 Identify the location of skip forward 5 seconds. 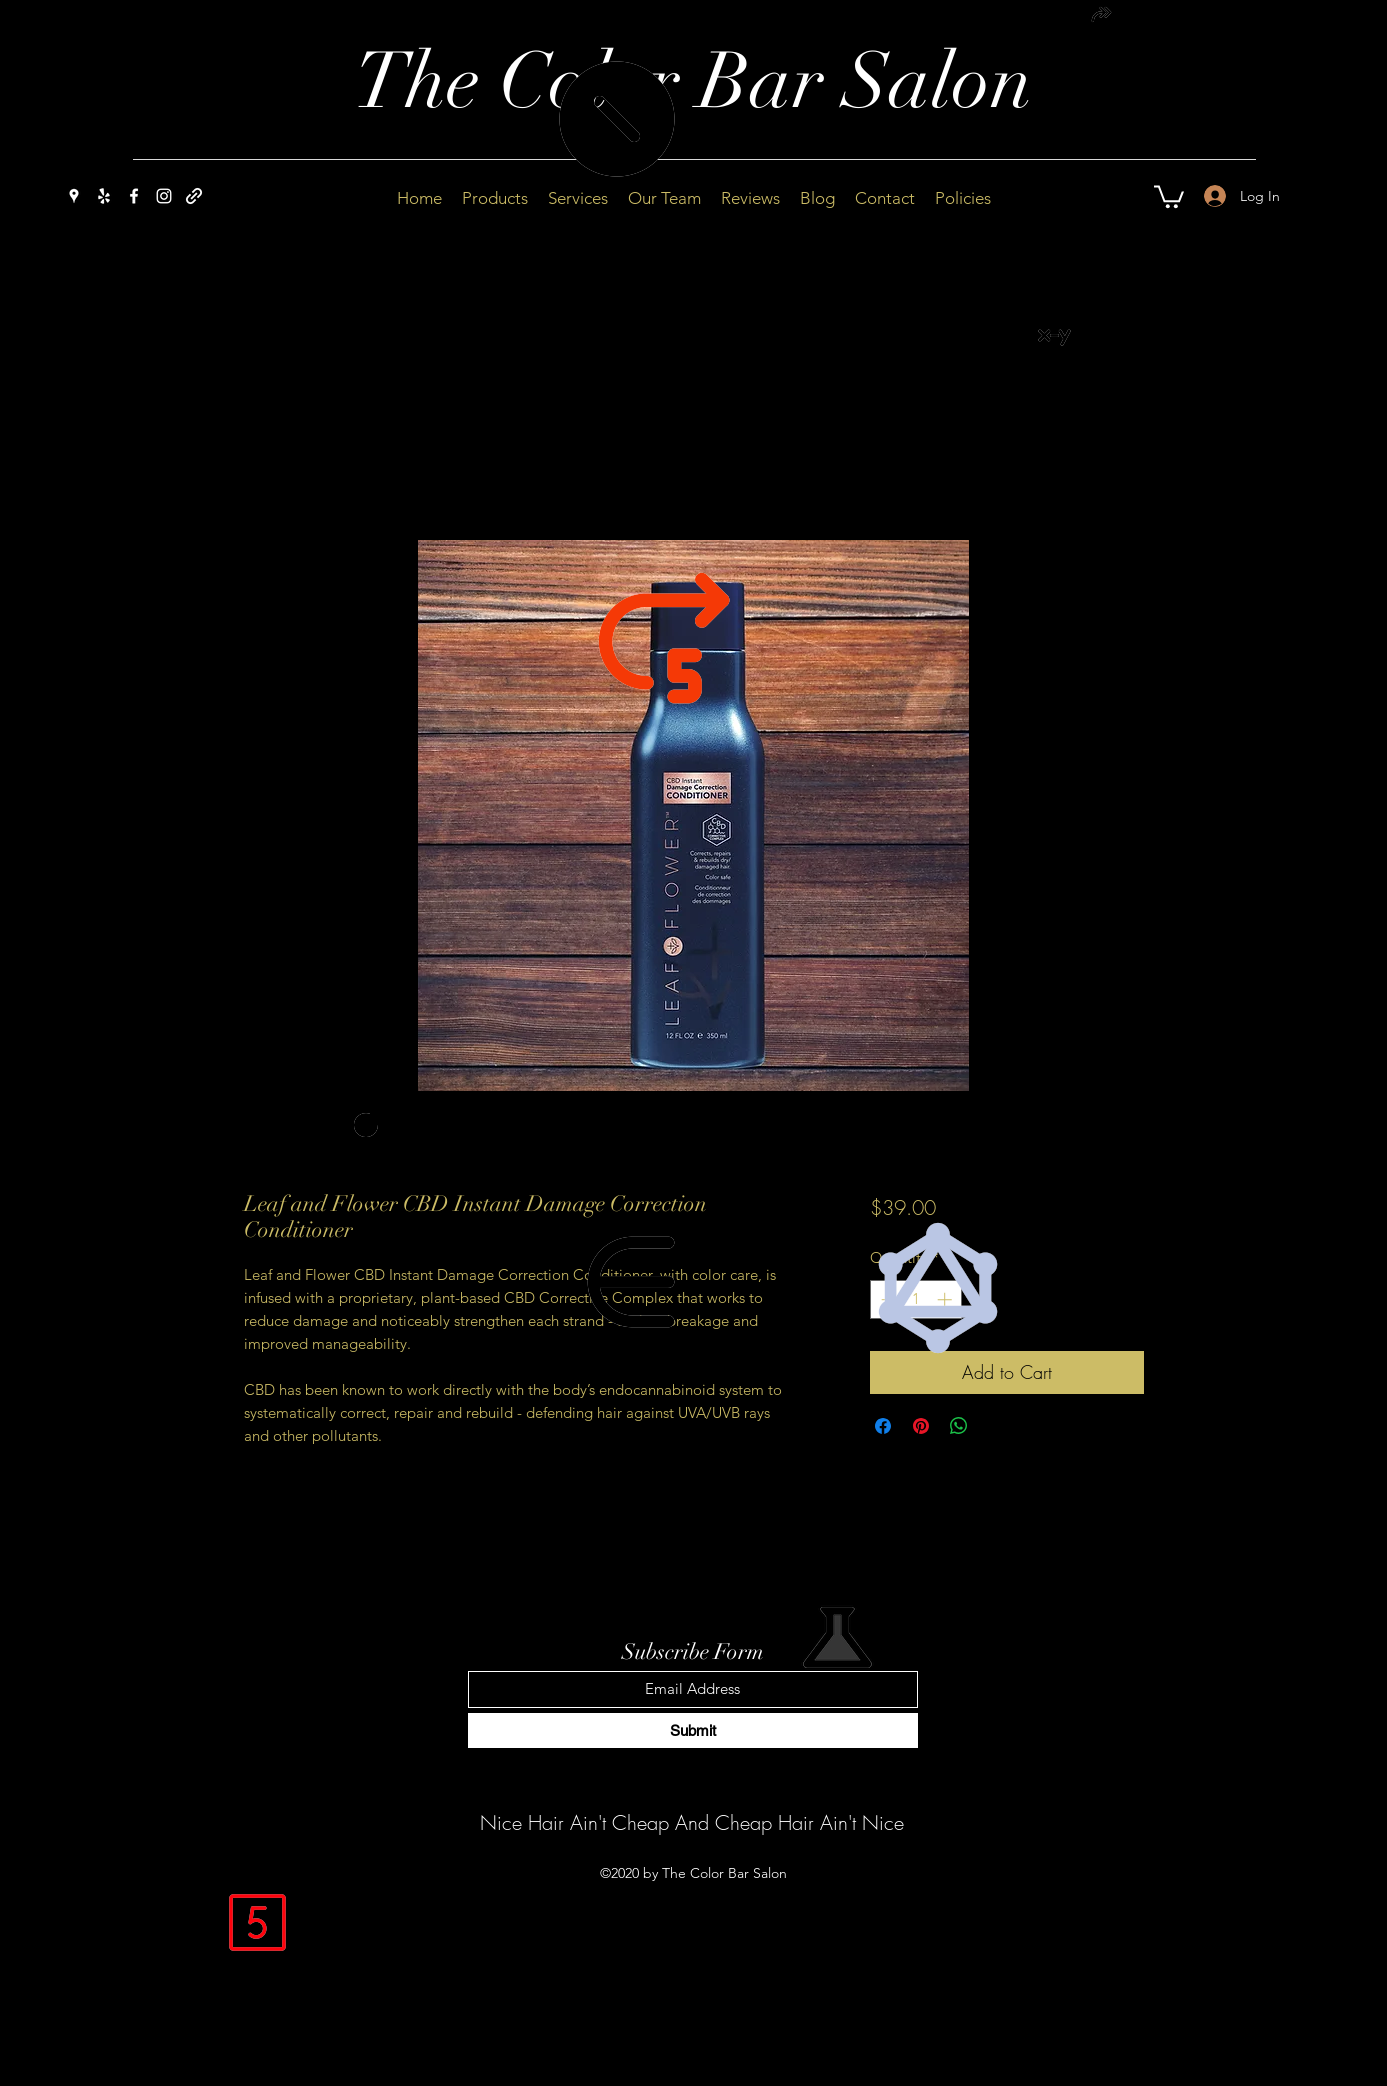
(667, 641).